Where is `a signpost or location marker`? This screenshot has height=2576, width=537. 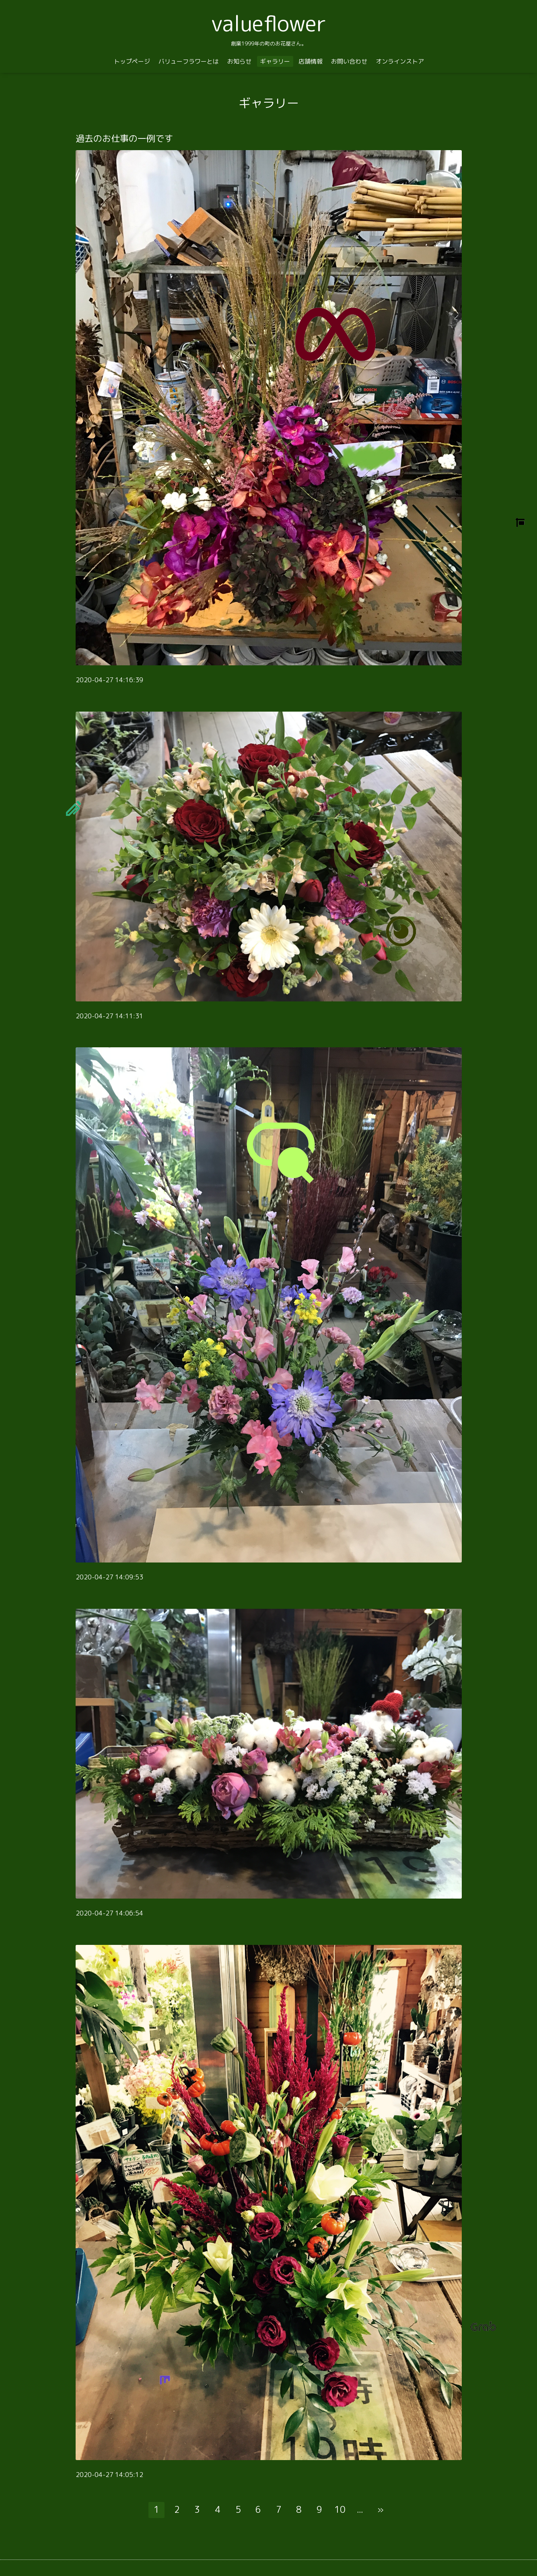 a signpost or location marker is located at coordinates (520, 522).